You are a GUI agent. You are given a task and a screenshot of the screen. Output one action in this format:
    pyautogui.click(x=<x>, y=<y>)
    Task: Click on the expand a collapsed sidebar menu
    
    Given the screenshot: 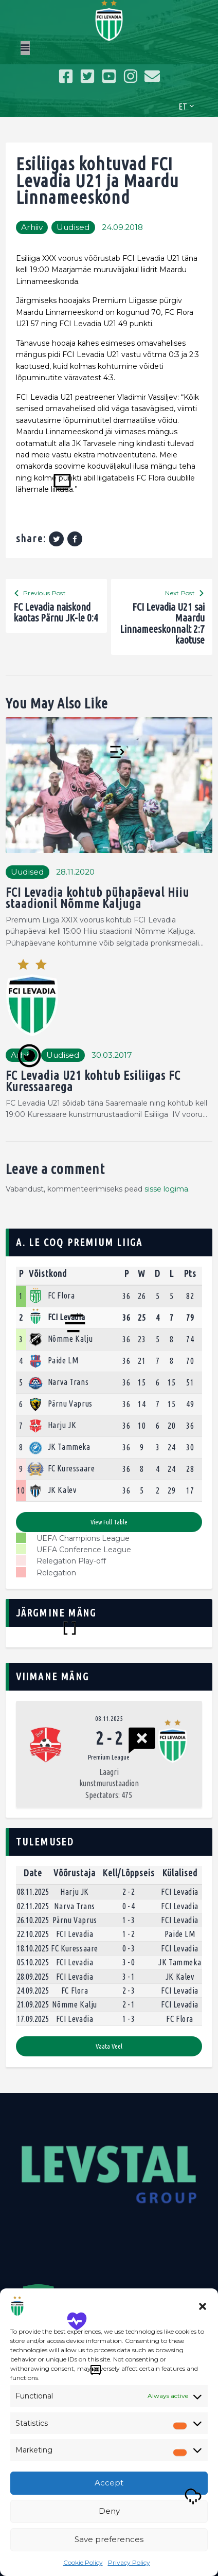 What is the action you would take?
    pyautogui.click(x=117, y=752)
    